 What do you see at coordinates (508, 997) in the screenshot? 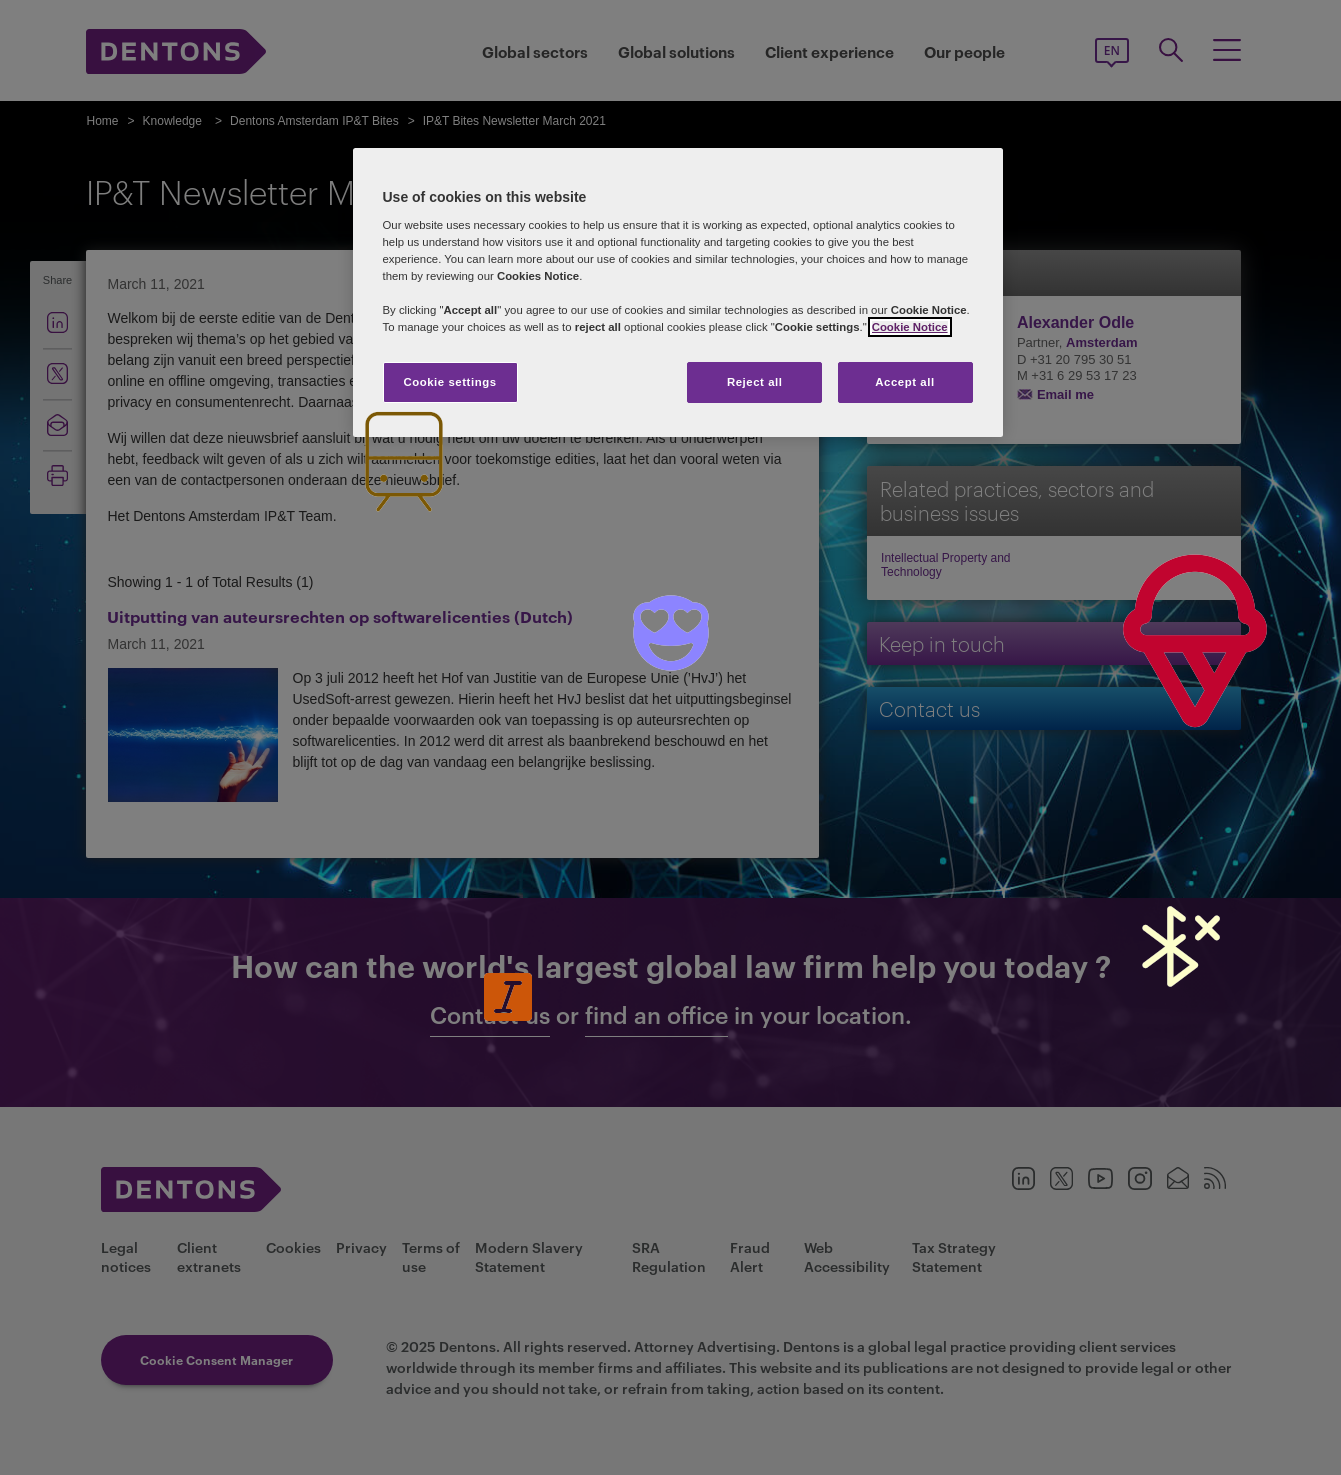
I see `apply italic formatting to selected text` at bounding box center [508, 997].